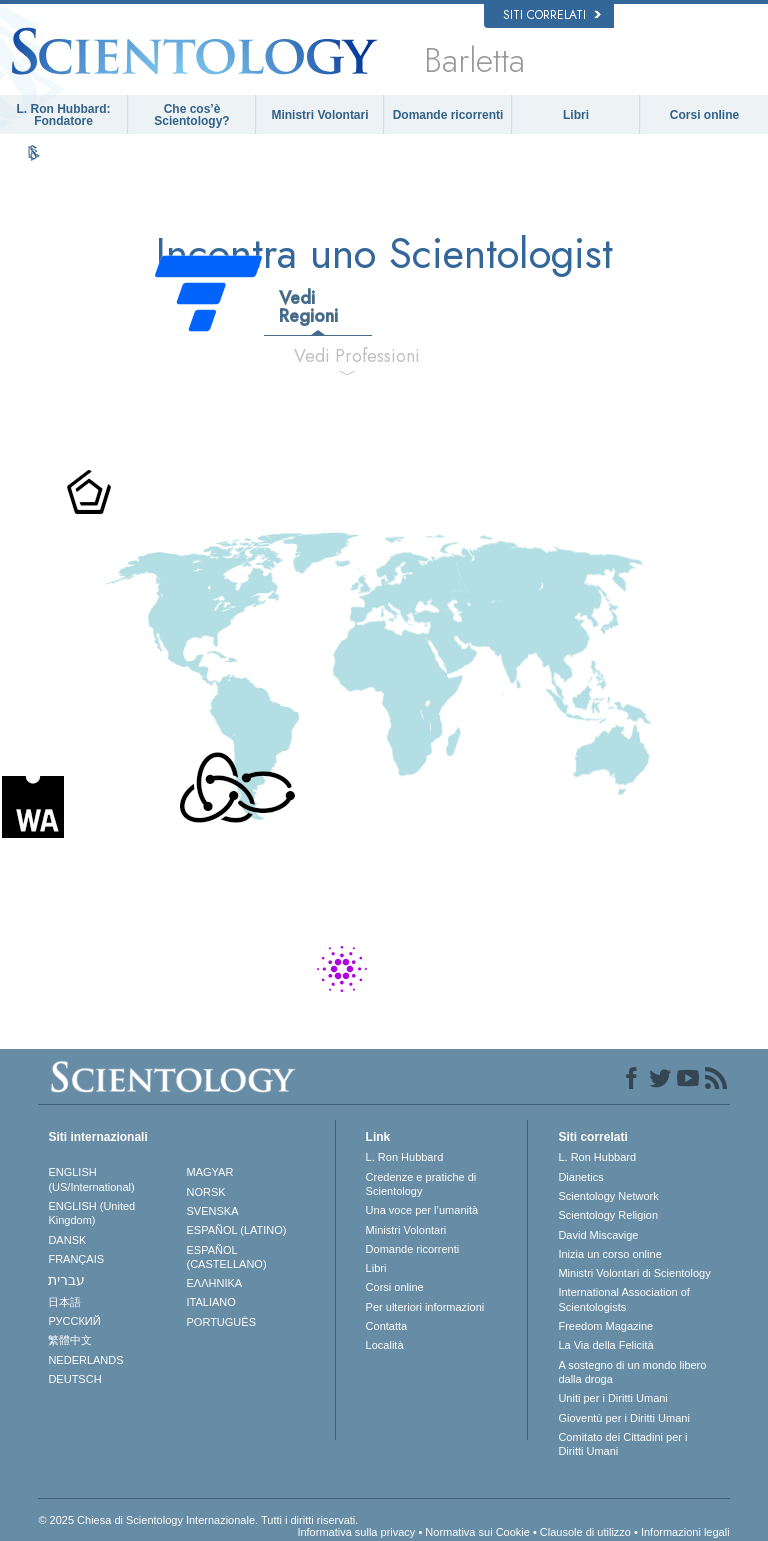  Describe the element at coordinates (237, 787) in the screenshot. I see `redux-saga library logo` at that location.